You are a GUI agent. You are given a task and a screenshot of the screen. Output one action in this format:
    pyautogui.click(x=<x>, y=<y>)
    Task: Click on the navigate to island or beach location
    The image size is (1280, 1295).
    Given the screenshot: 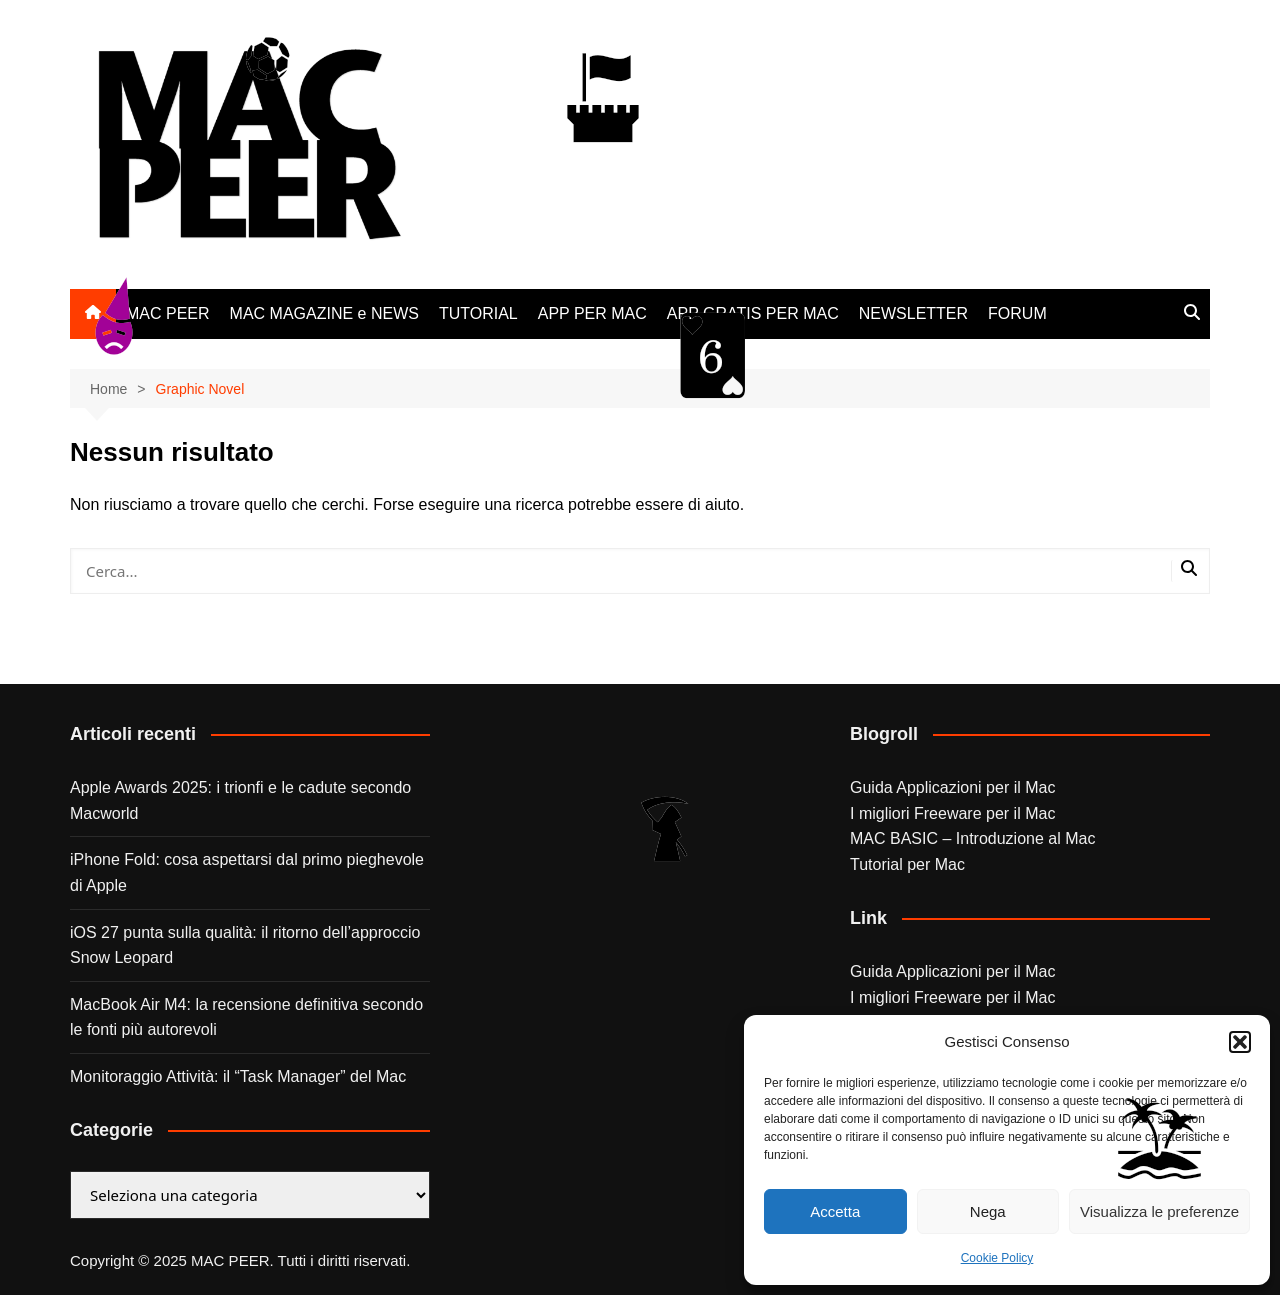 What is the action you would take?
    pyautogui.click(x=1159, y=1138)
    